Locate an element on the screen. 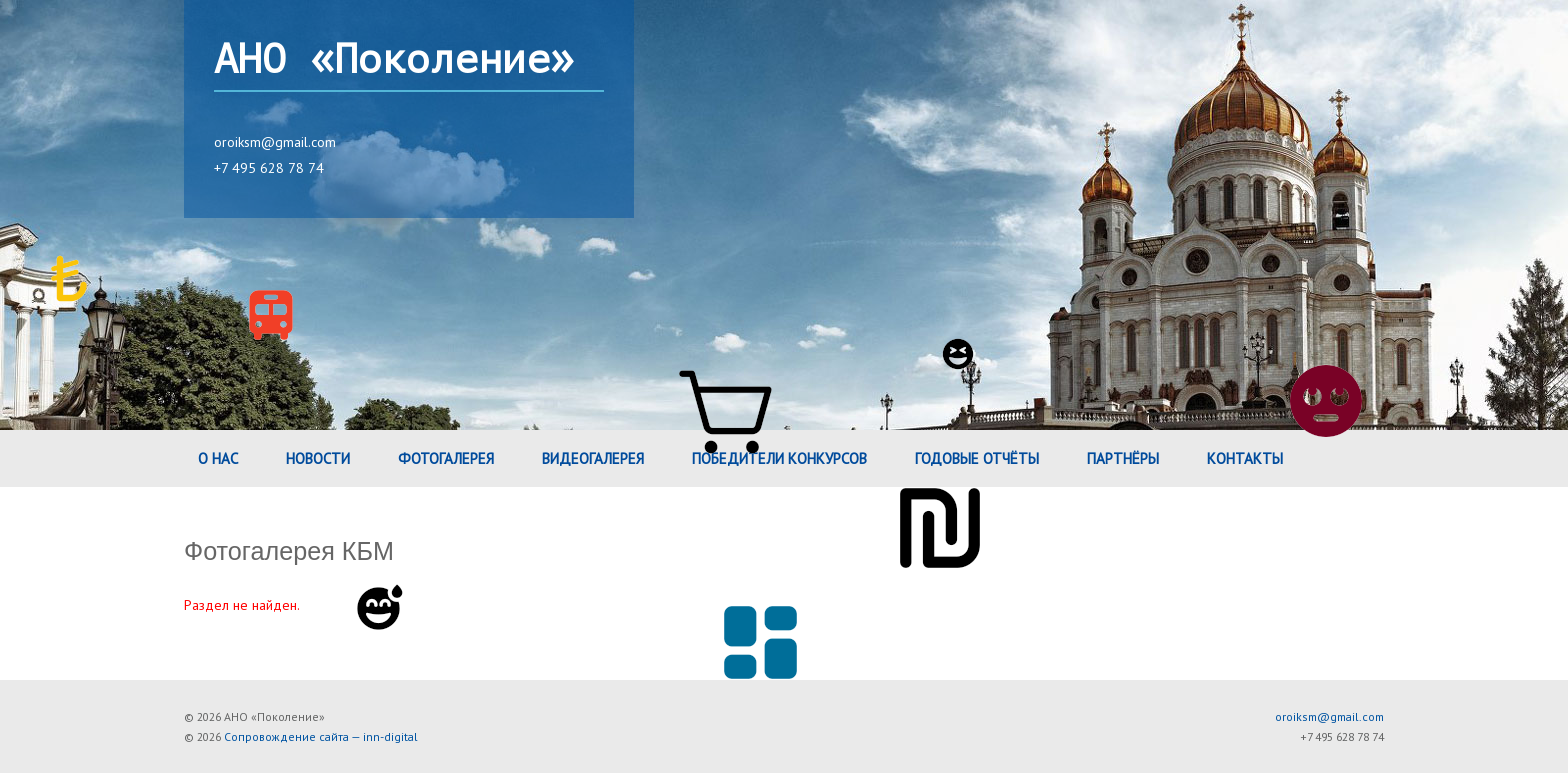 This screenshot has width=1568, height=773. indicates Israeli shekel currency is located at coordinates (940, 528).